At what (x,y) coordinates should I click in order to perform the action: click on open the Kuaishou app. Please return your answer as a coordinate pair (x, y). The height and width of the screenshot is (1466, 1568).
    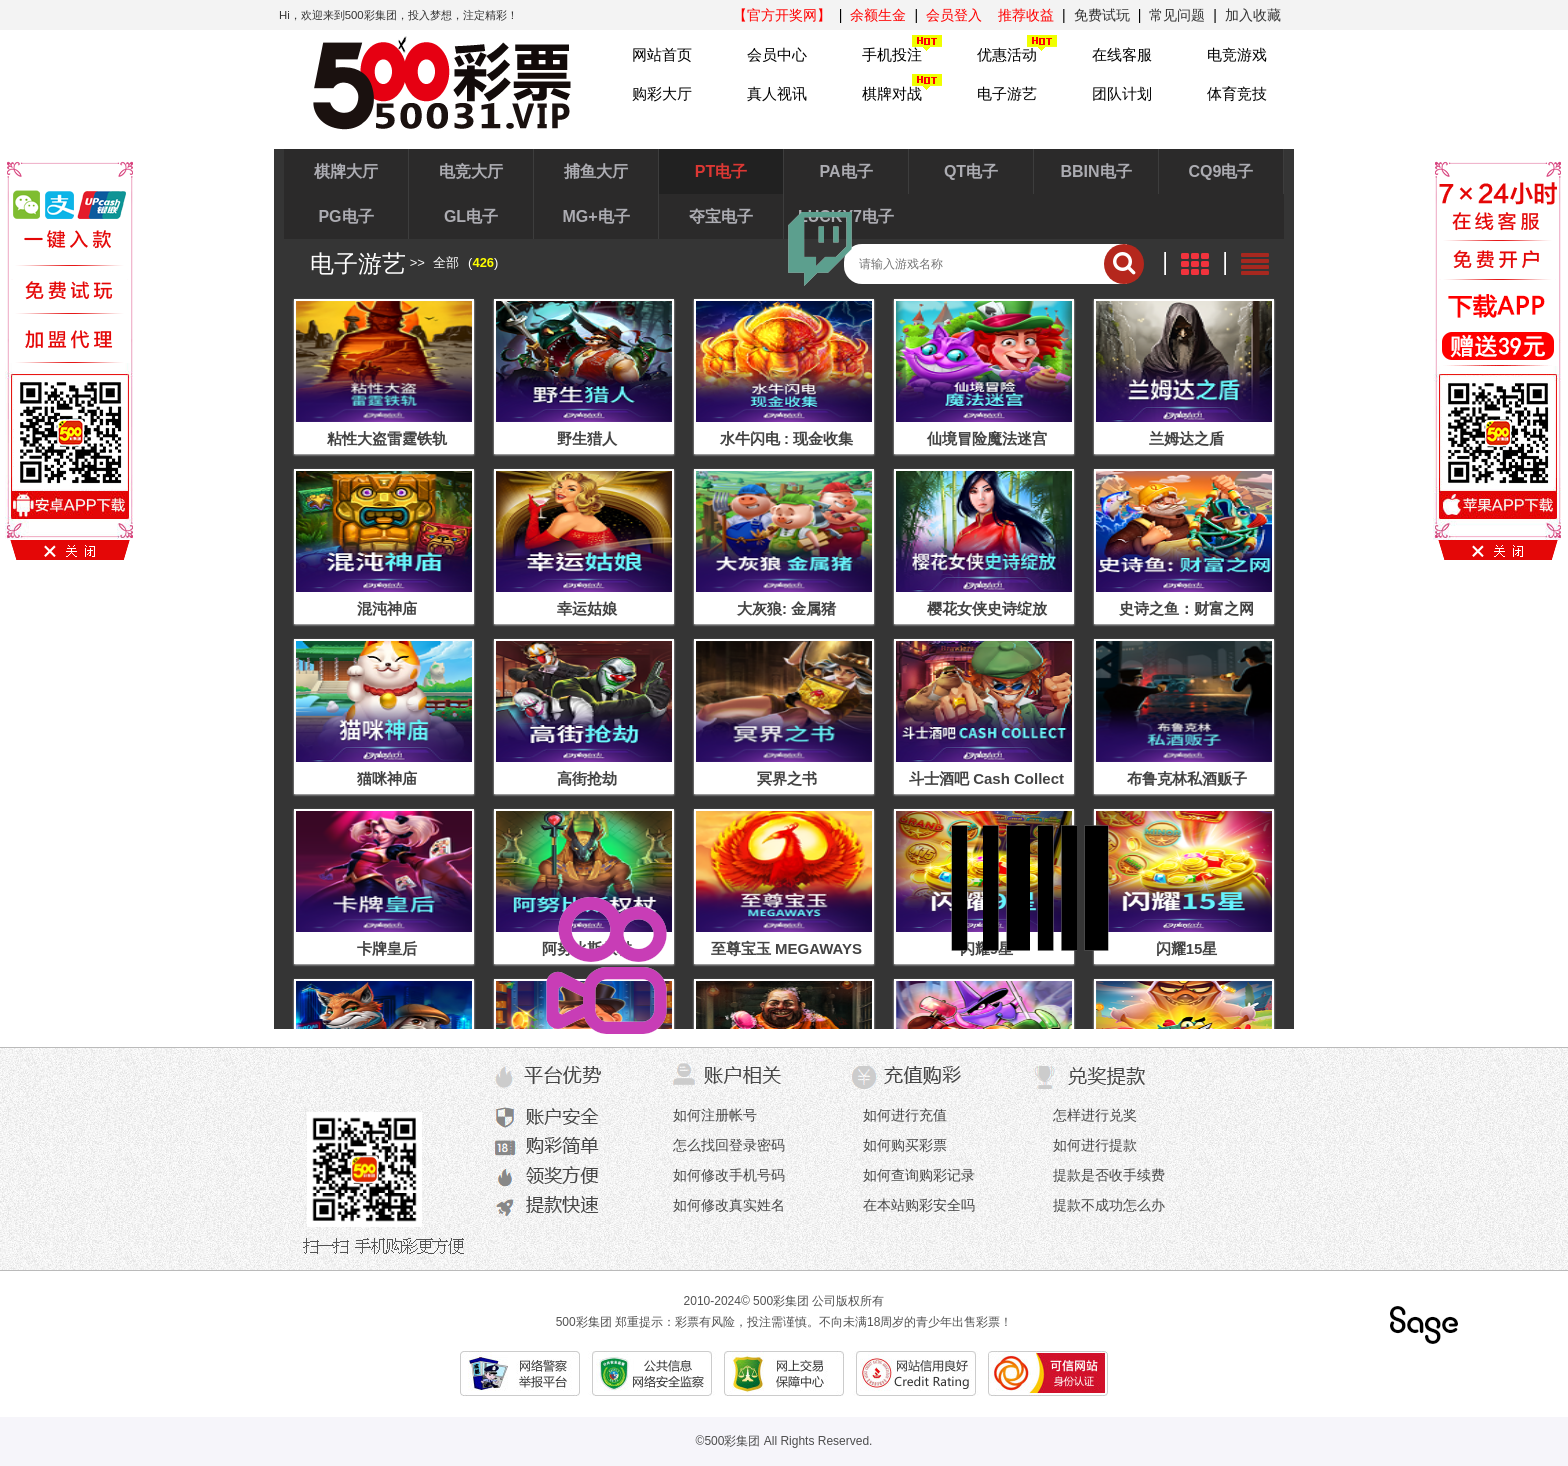
    Looking at the image, I should click on (606, 965).